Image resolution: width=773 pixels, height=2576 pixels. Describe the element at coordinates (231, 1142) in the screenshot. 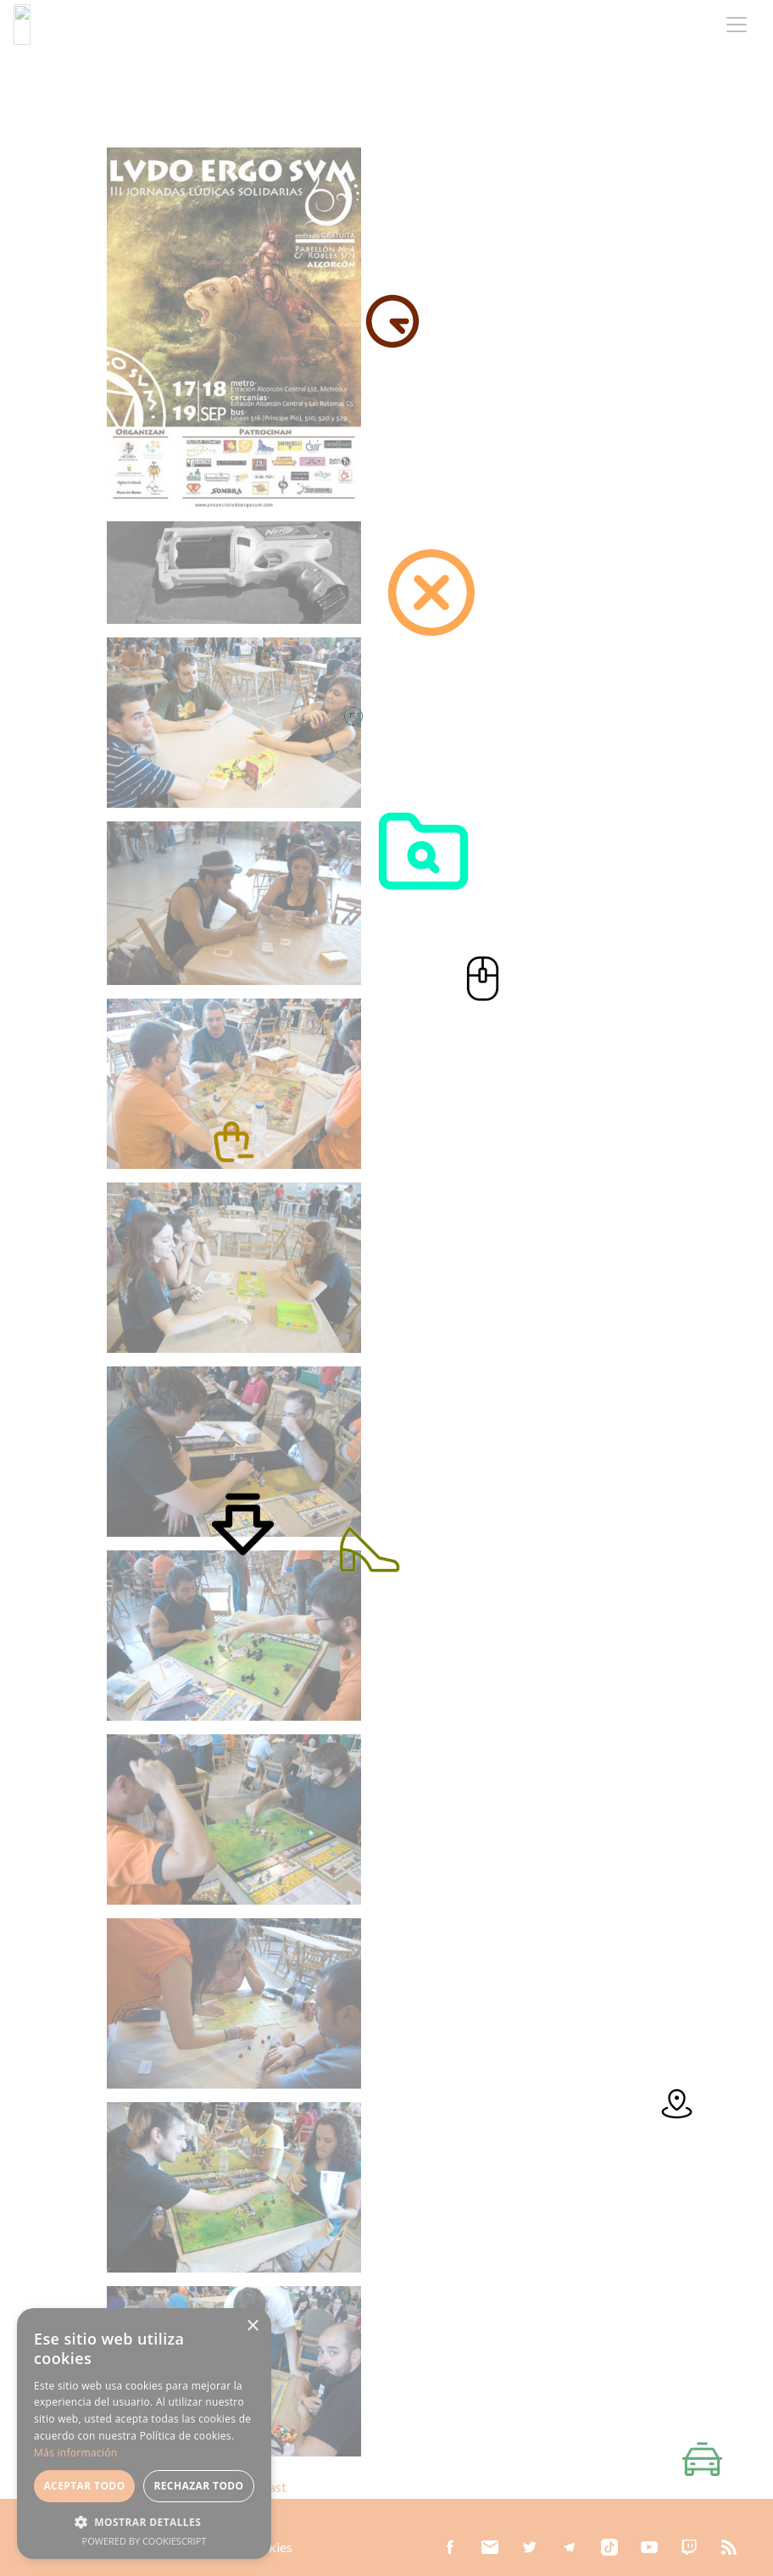

I see `remove an item from your shopping bag` at that location.